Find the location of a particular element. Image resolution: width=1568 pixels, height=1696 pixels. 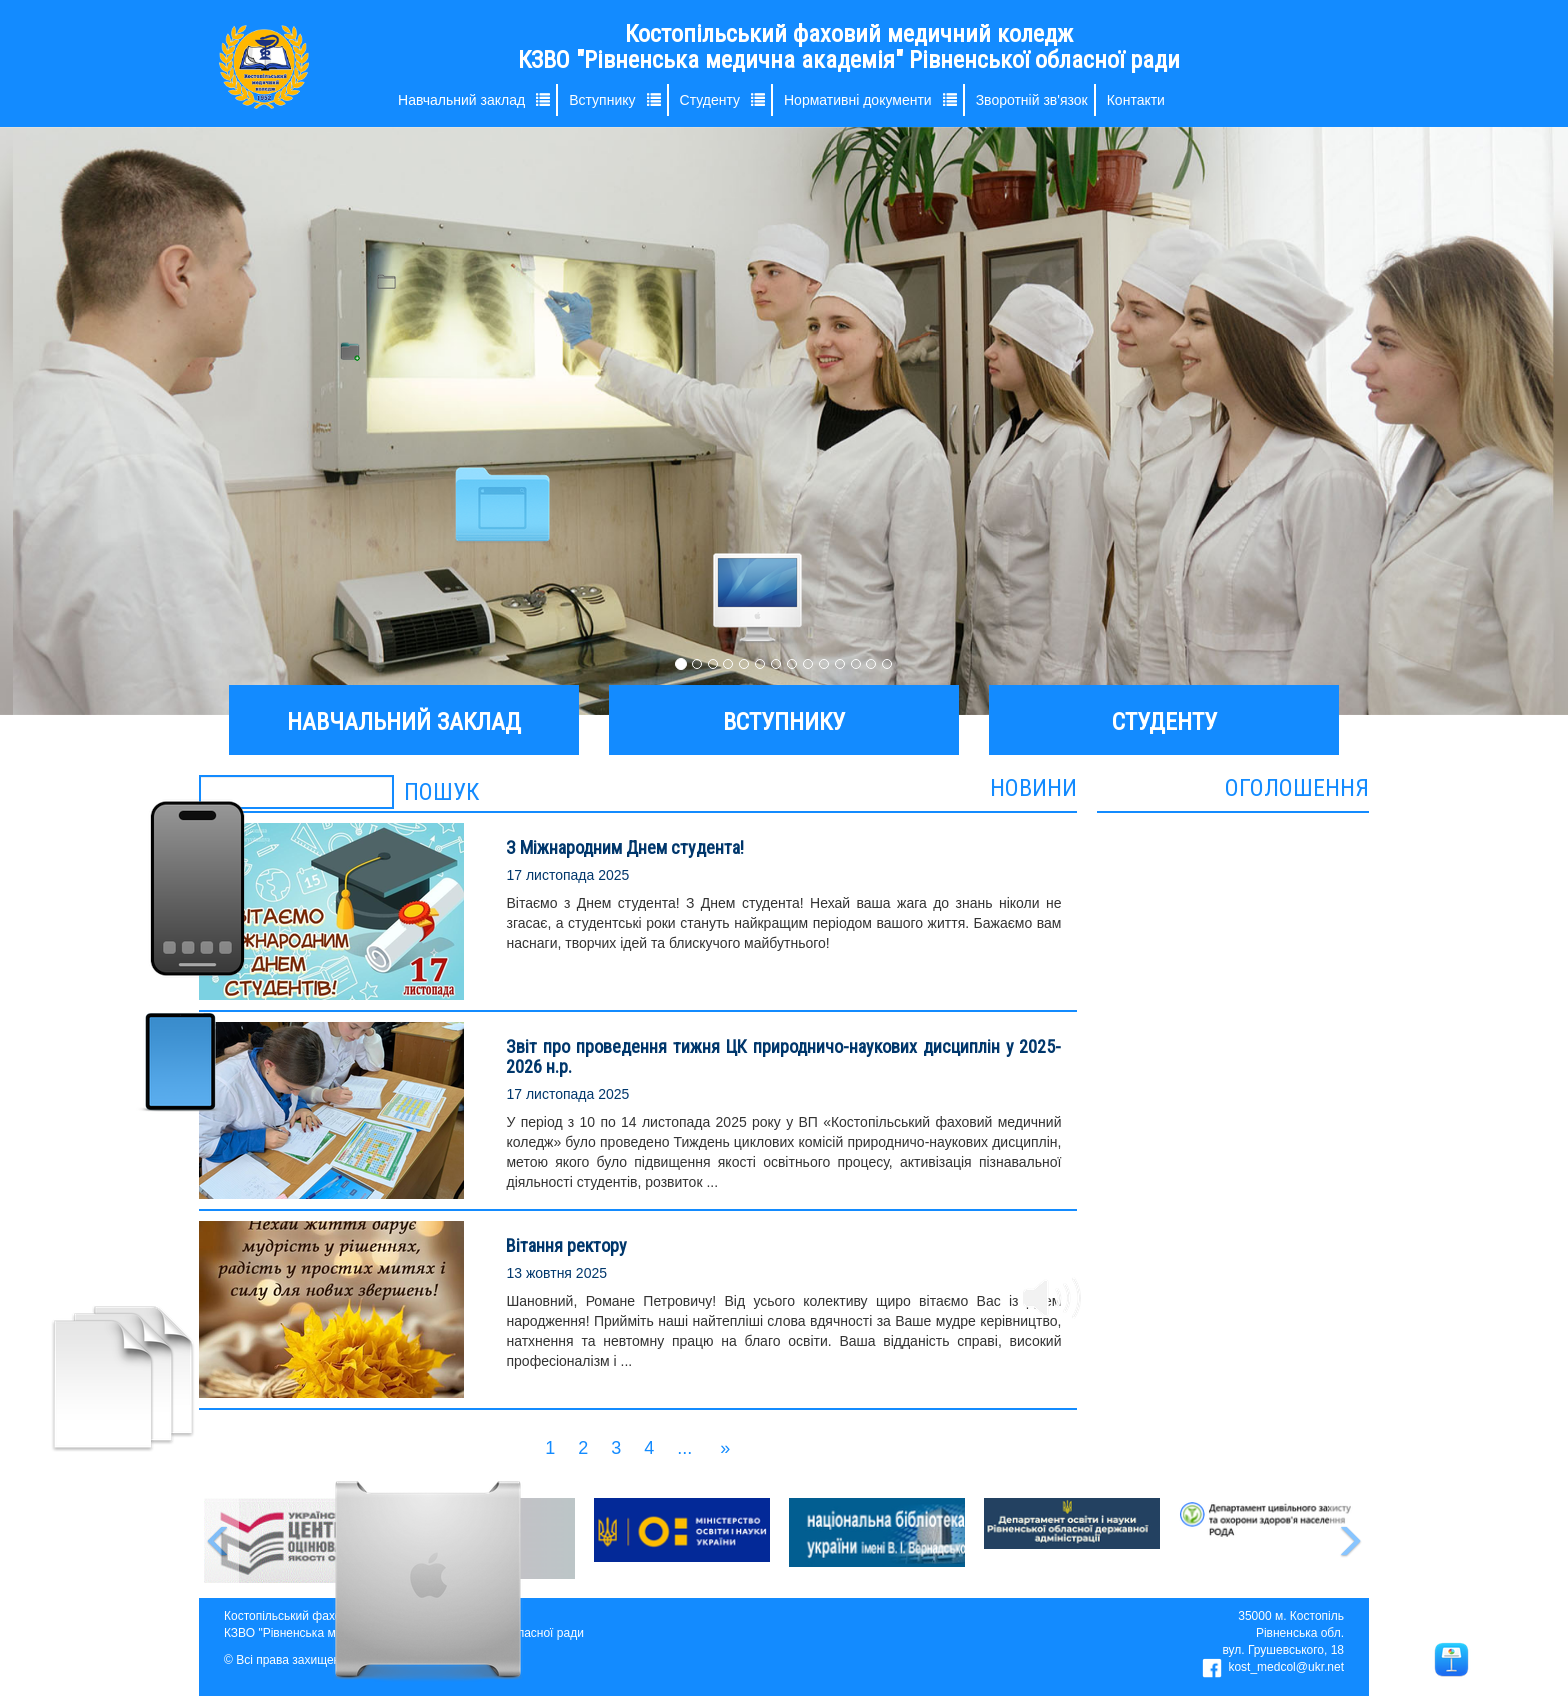

indicates mac pro desktop computer in system settings is located at coordinates (428, 1581).